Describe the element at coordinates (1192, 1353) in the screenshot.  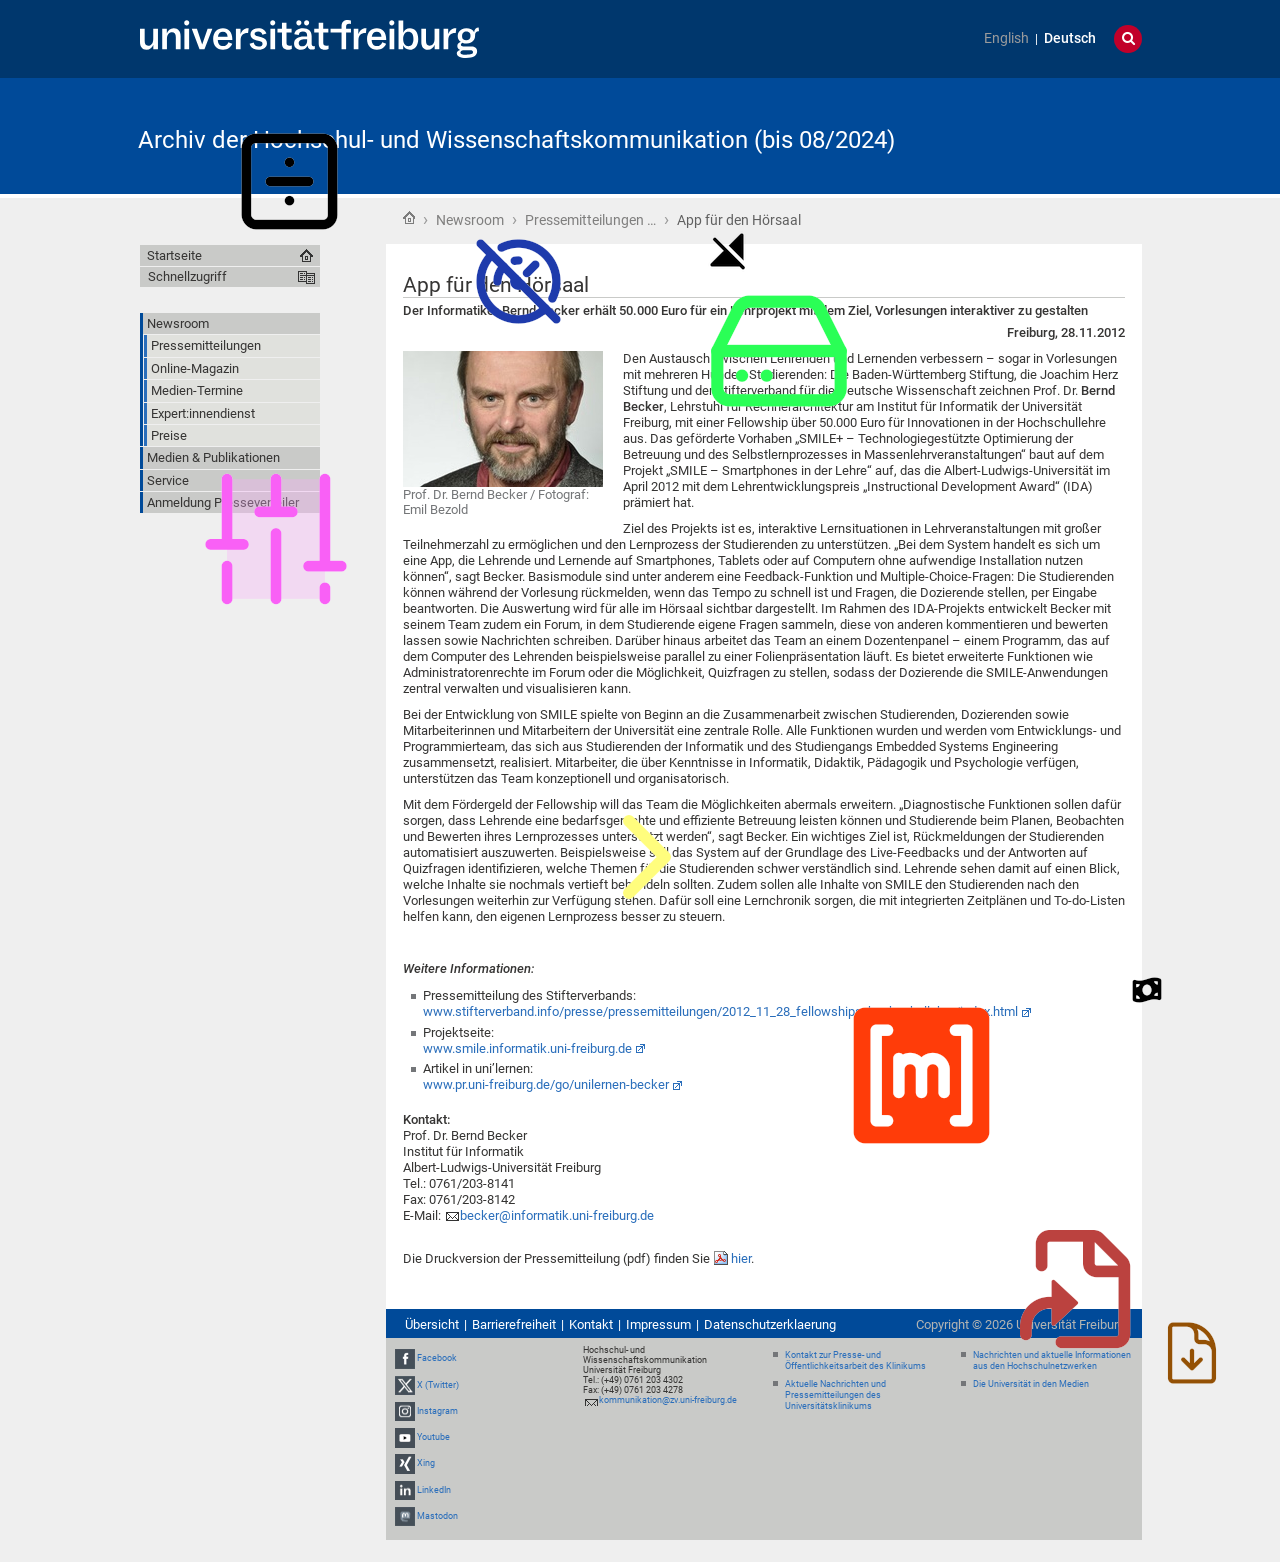
I see `download a document or file` at that location.